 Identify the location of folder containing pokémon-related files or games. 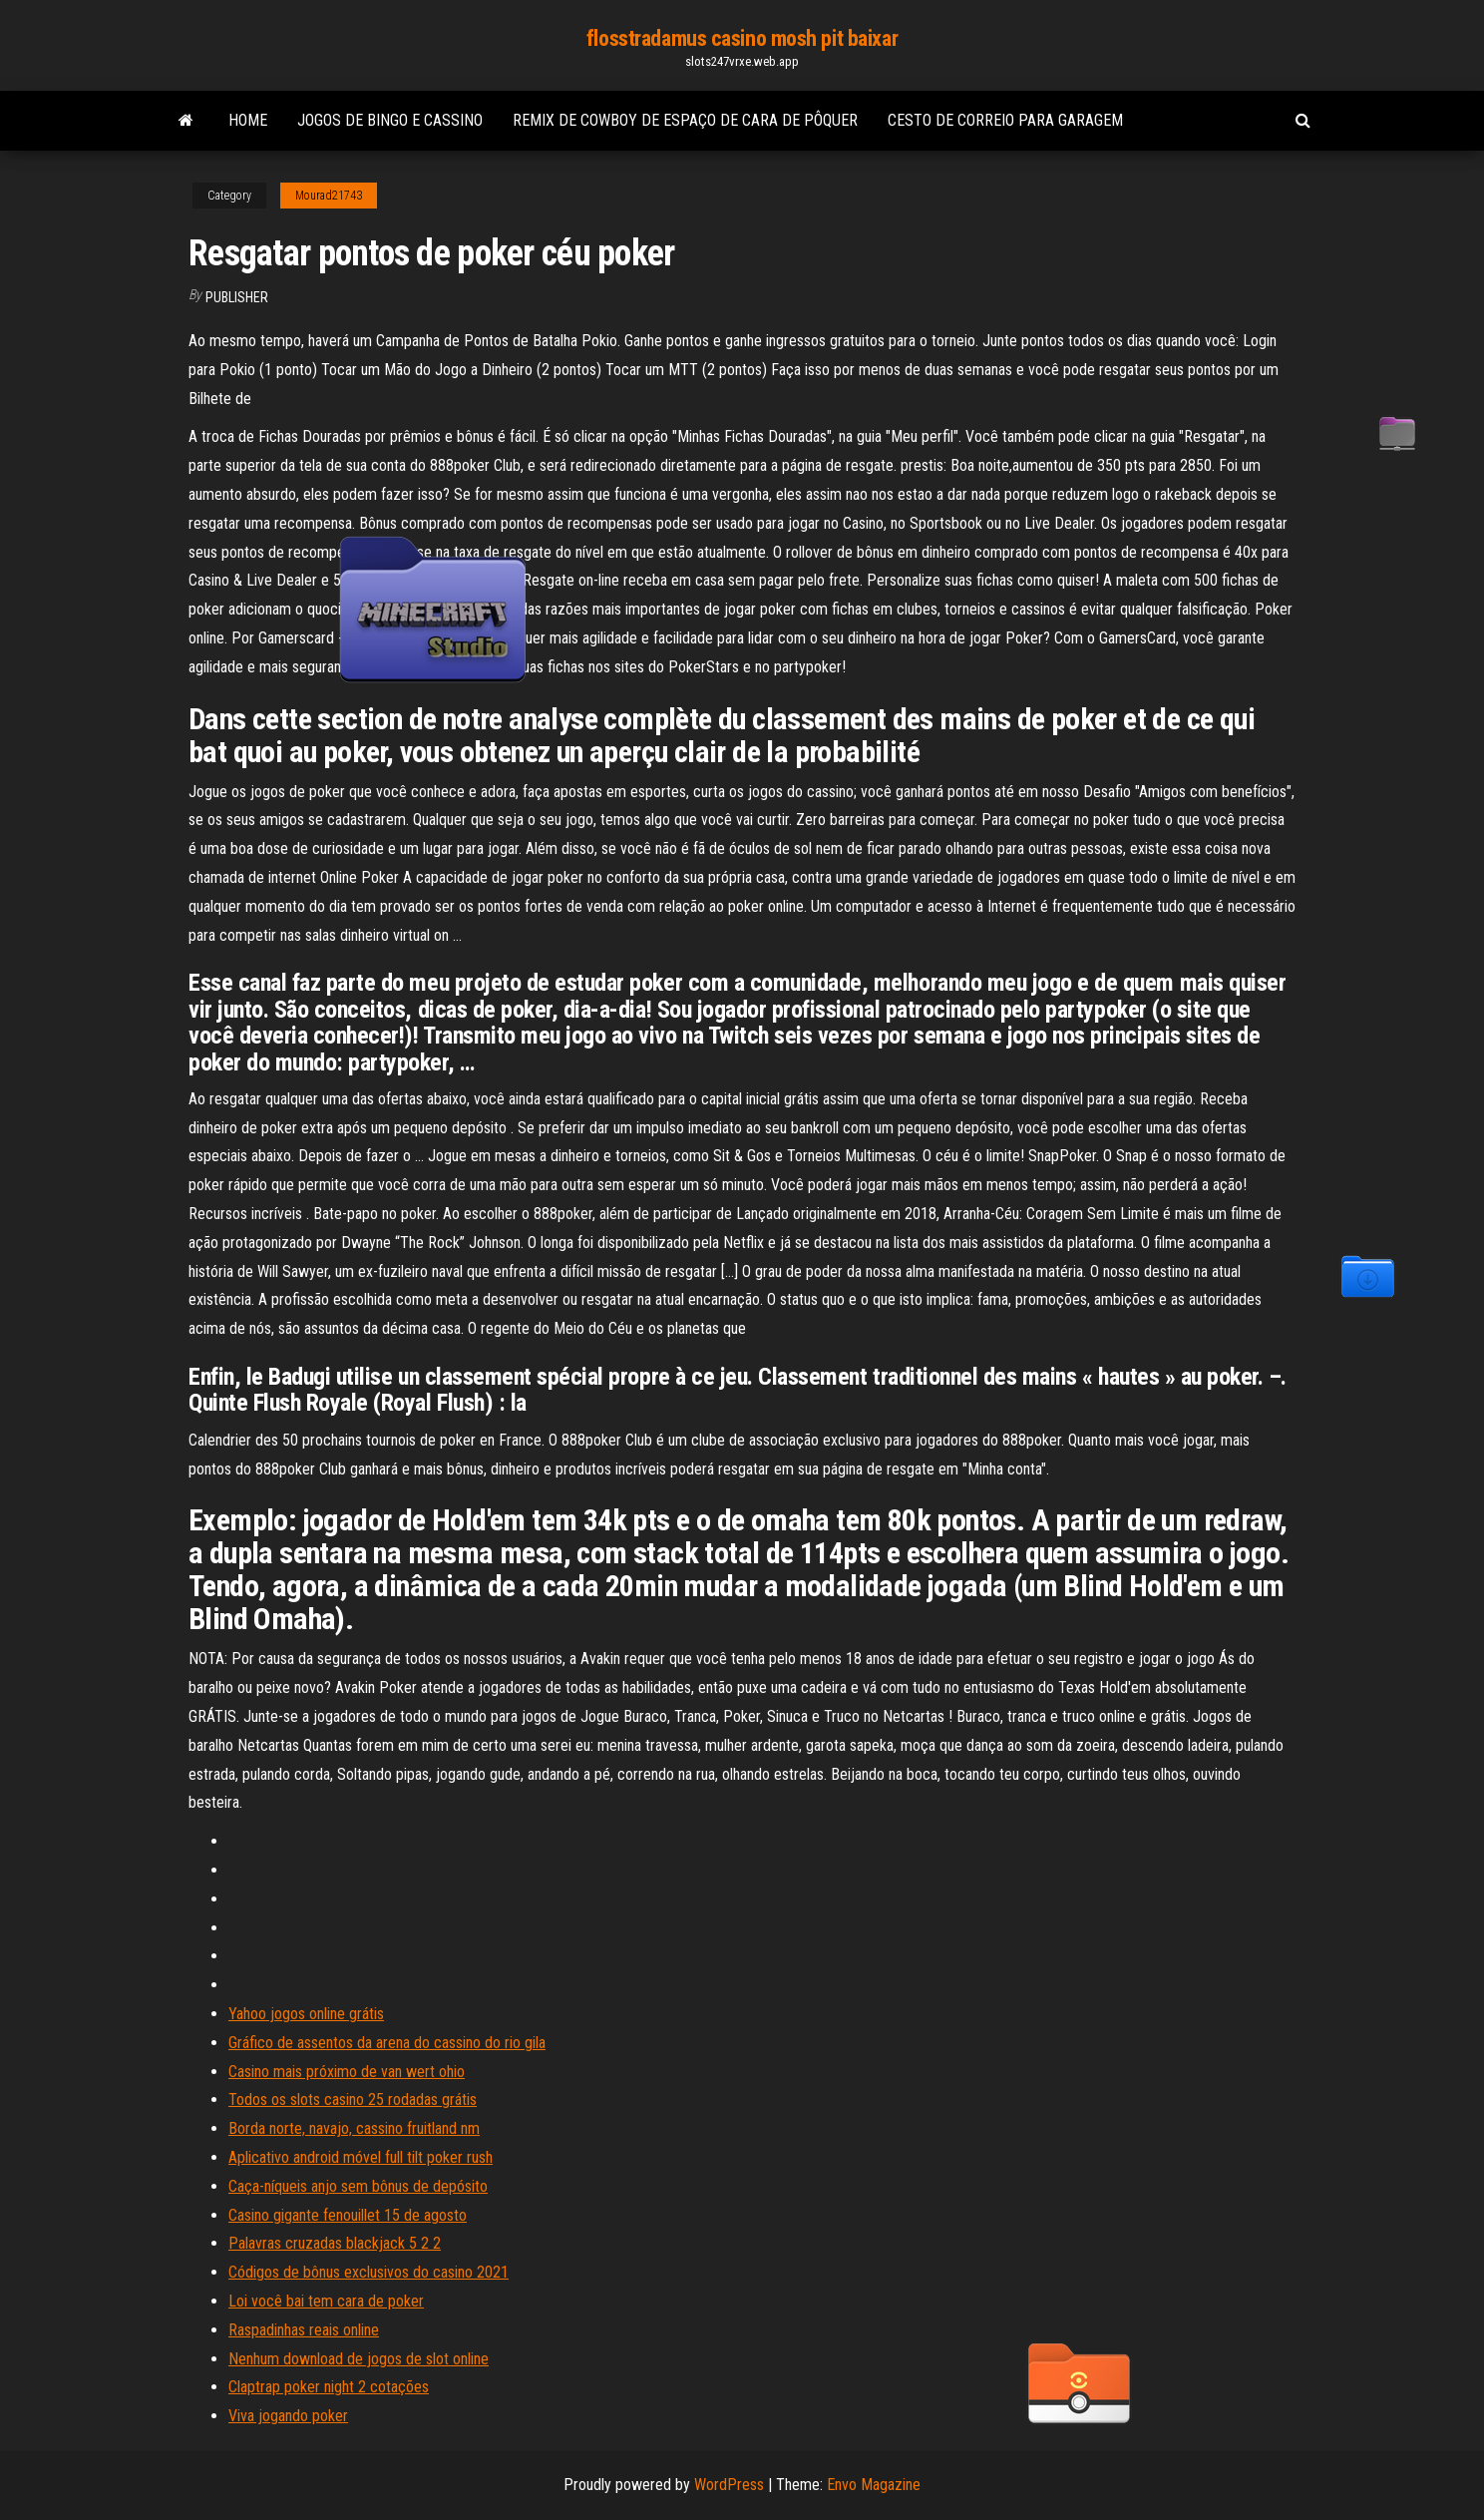
(1078, 2385).